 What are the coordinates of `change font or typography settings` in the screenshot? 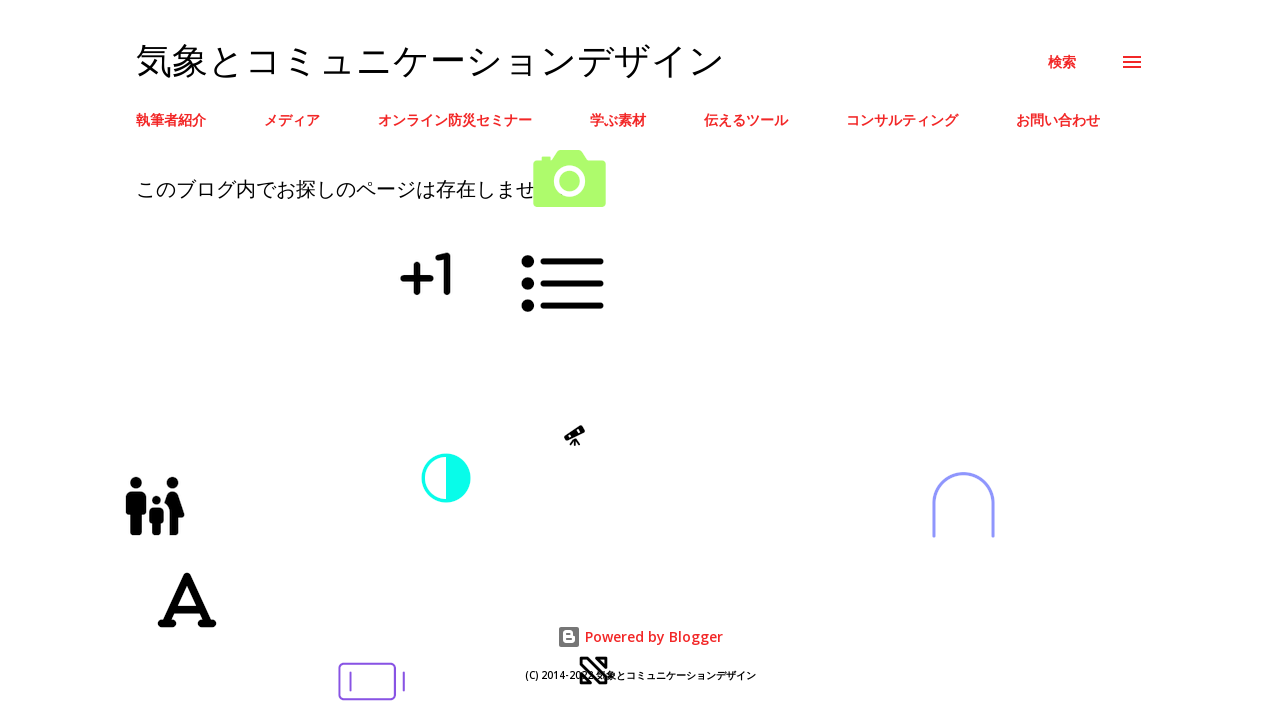 It's located at (187, 600).